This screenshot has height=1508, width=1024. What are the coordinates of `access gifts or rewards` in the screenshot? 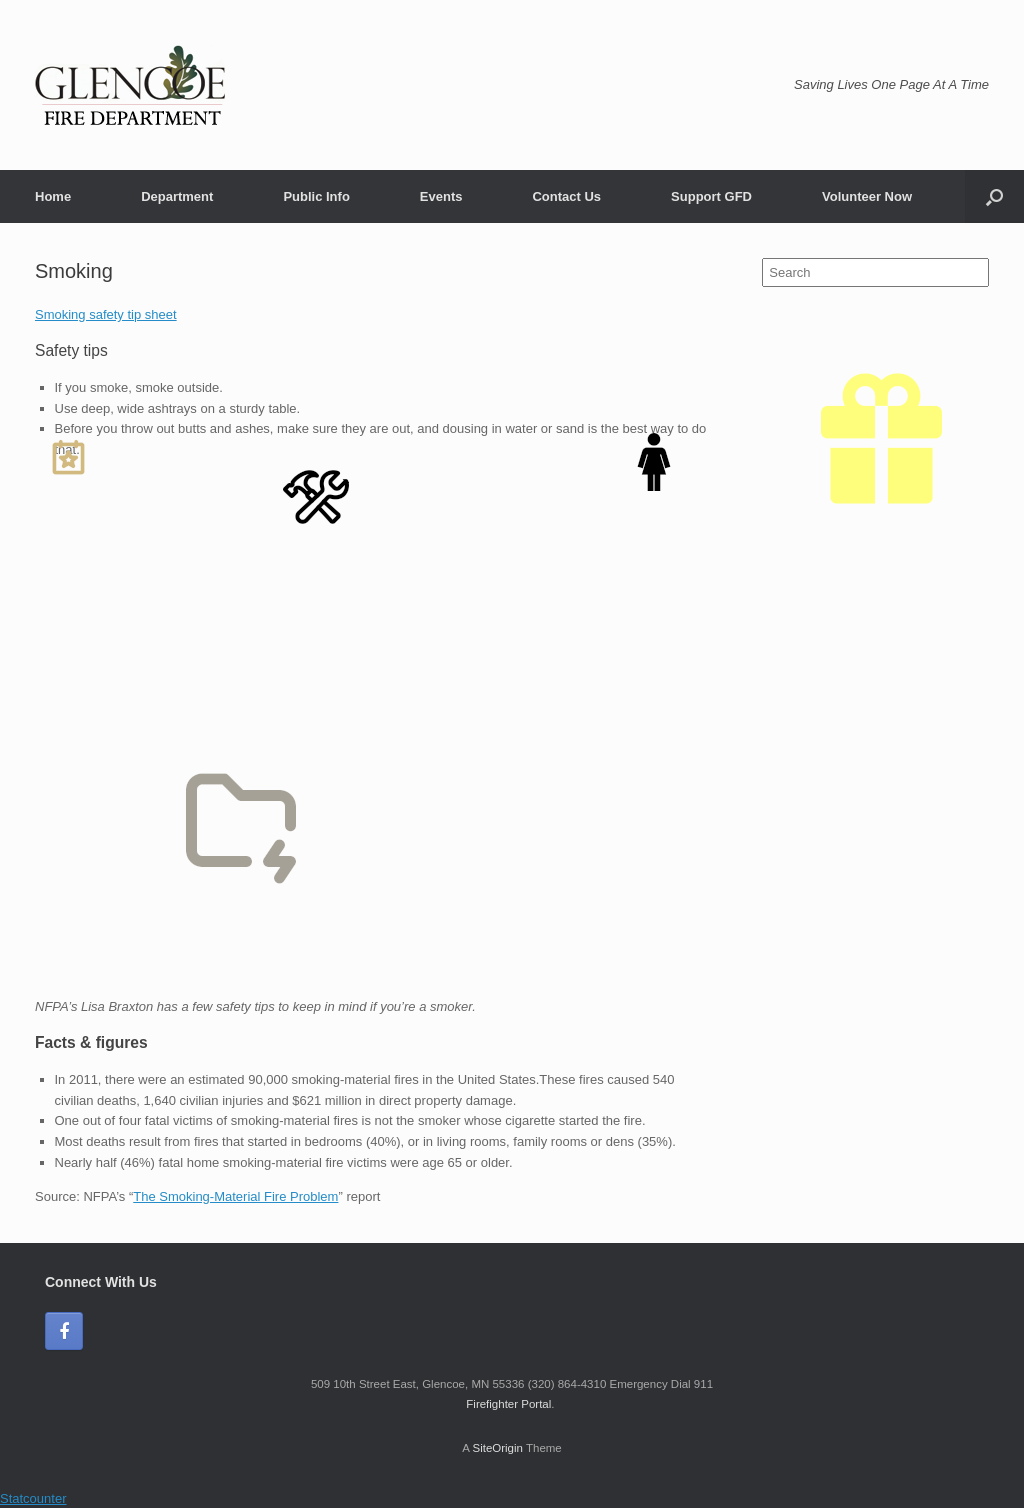 It's located at (881, 438).